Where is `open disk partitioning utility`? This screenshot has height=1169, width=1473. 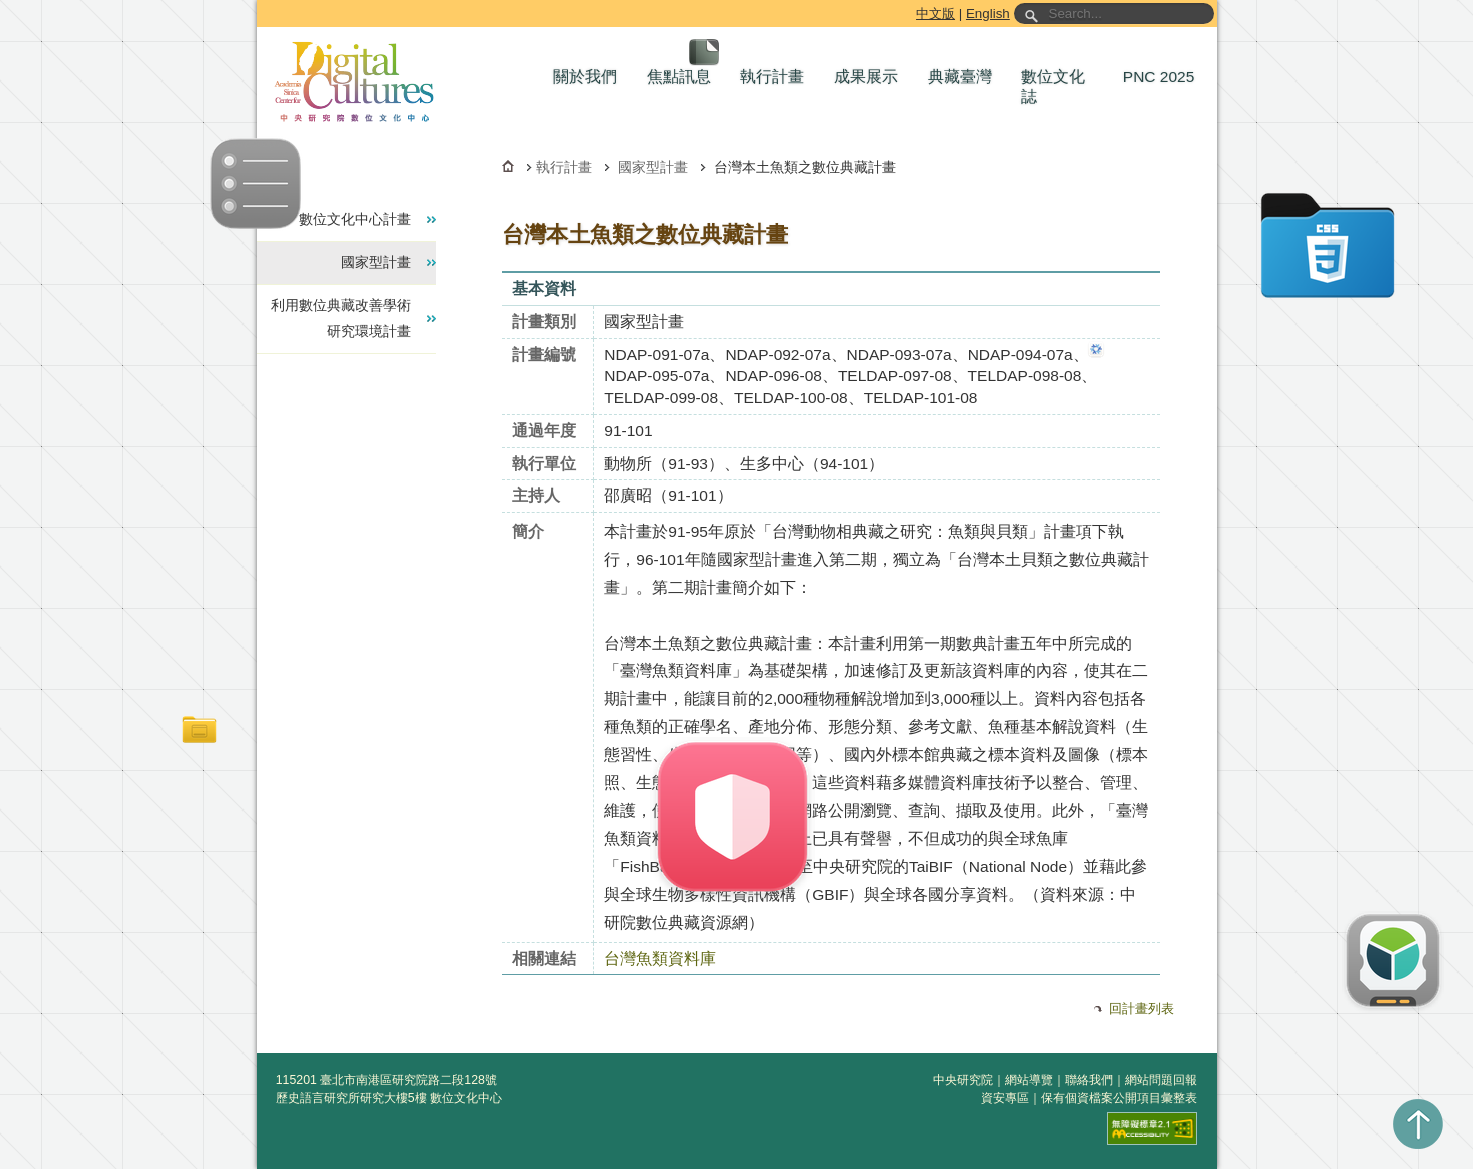 open disk partitioning utility is located at coordinates (1393, 962).